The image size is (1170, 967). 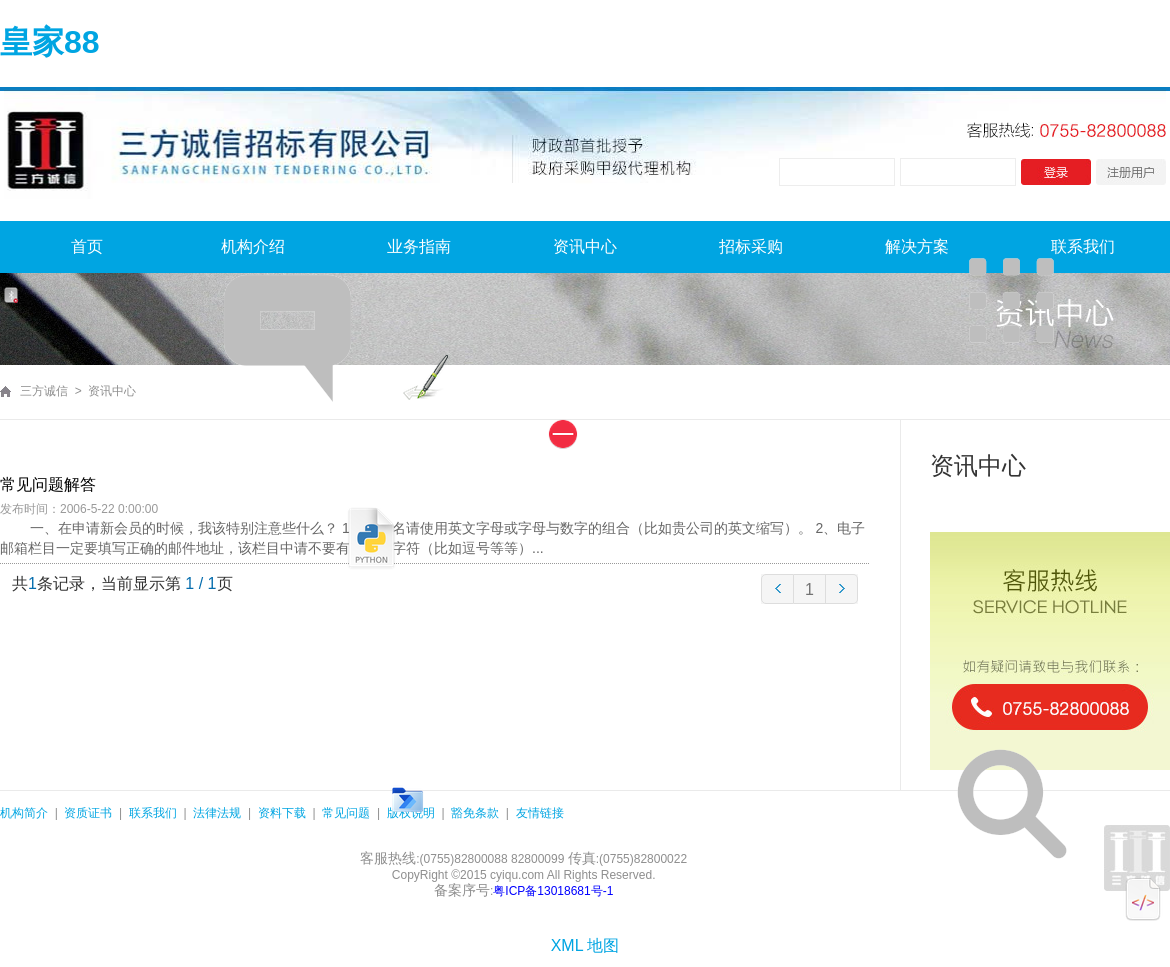 What do you see at coordinates (11, 295) in the screenshot?
I see `indicates bluetooth is disabled` at bounding box center [11, 295].